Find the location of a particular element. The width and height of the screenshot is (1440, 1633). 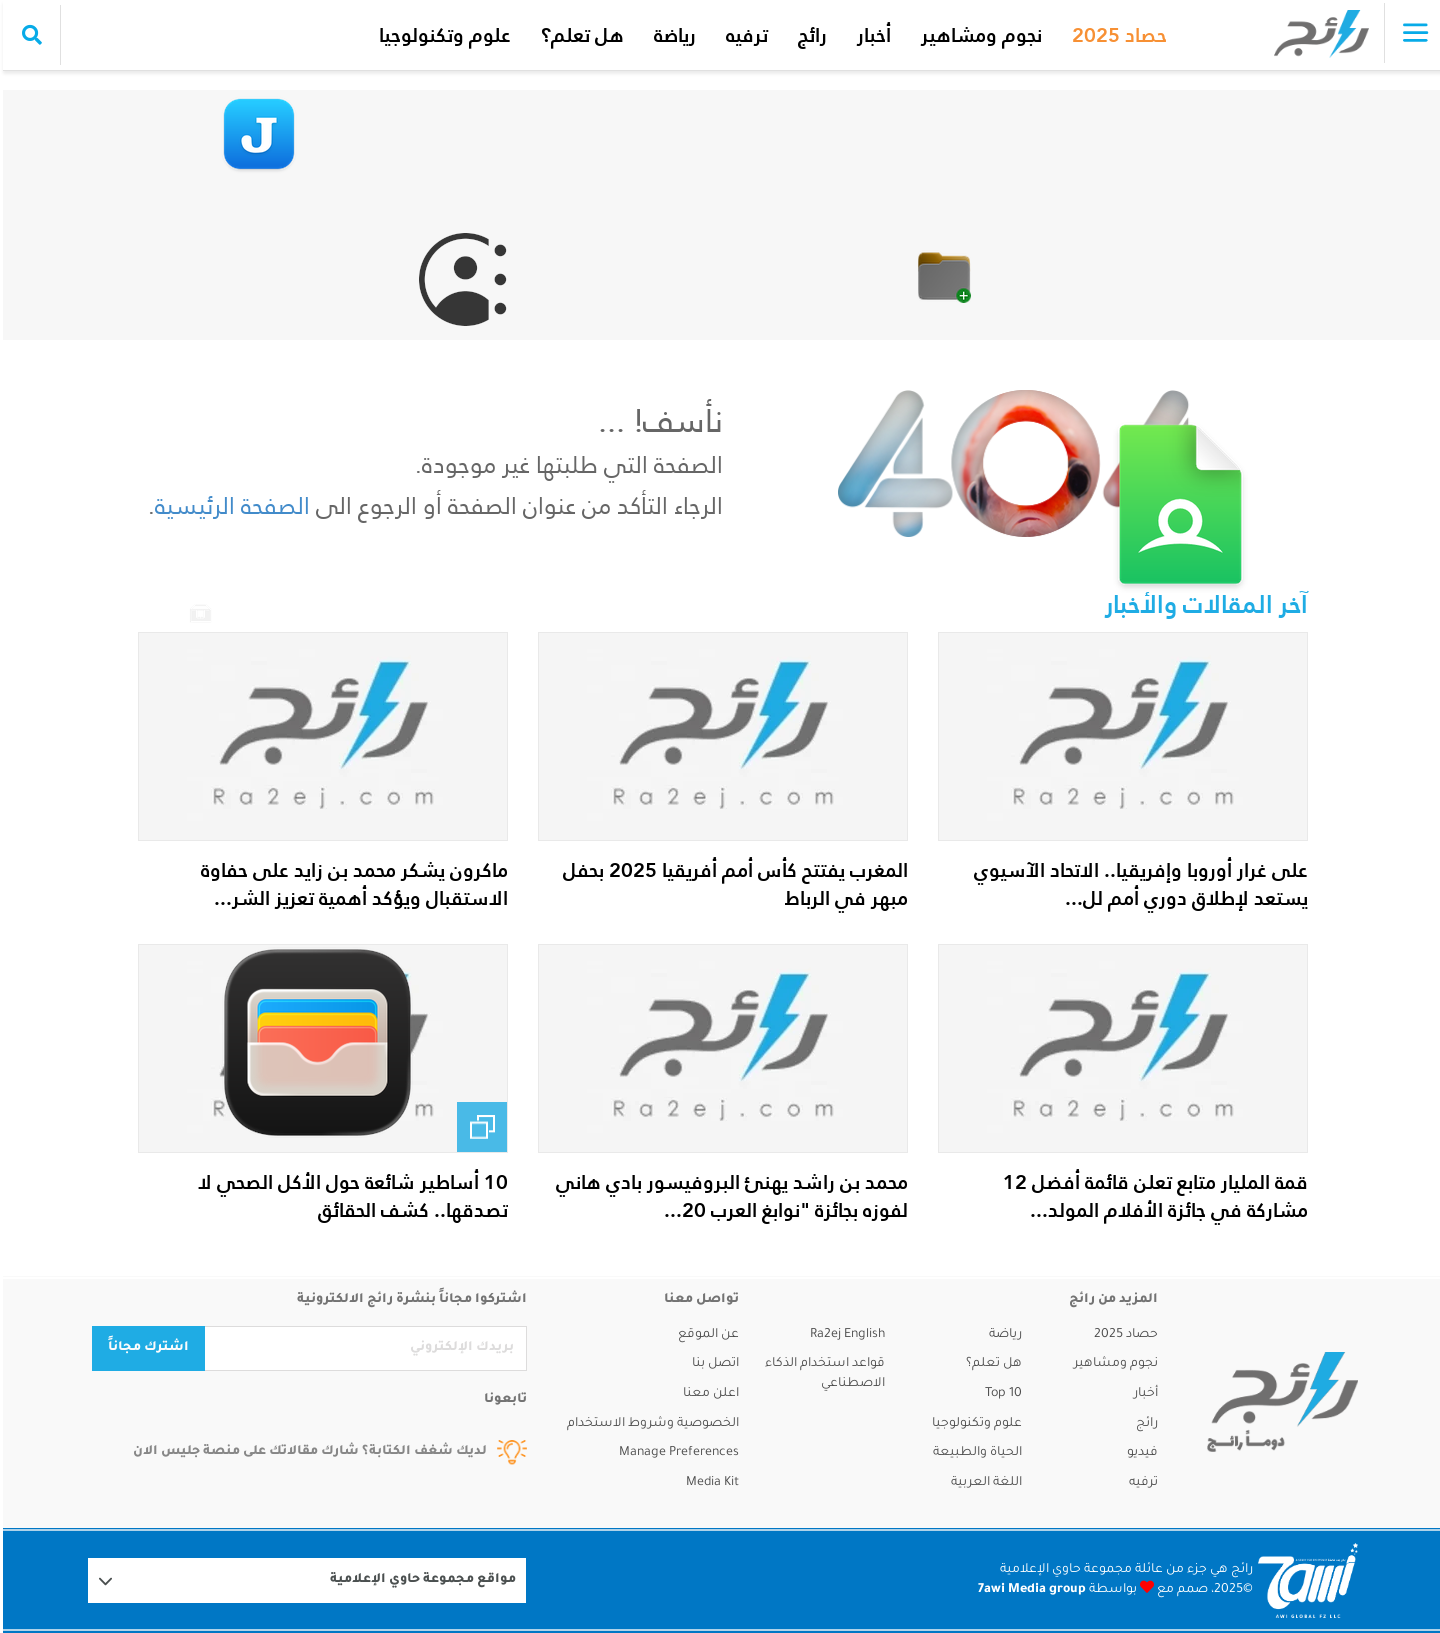

software updates are currently paused or unavailable is located at coordinates (200, 610).